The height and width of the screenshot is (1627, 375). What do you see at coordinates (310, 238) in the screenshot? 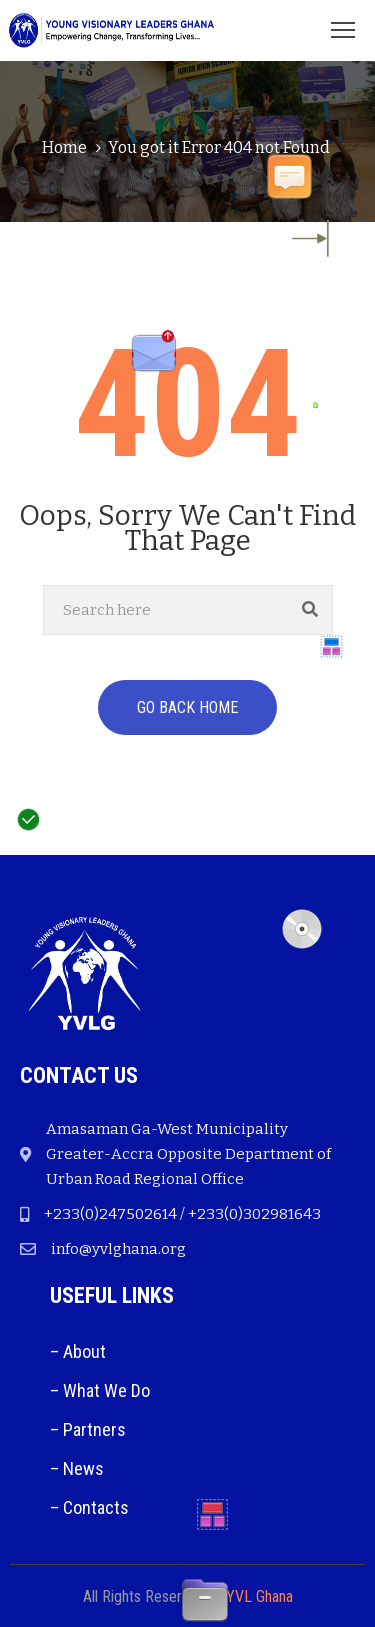
I see `go to the last item in a list or sequence` at bounding box center [310, 238].